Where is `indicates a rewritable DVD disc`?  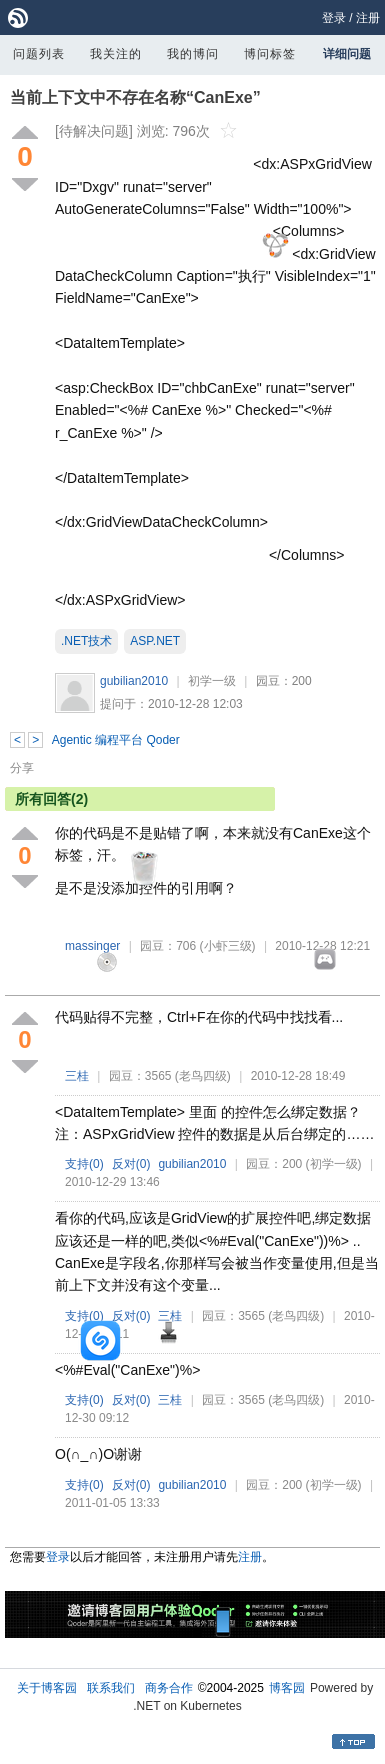 indicates a rewritable DVD disc is located at coordinates (107, 962).